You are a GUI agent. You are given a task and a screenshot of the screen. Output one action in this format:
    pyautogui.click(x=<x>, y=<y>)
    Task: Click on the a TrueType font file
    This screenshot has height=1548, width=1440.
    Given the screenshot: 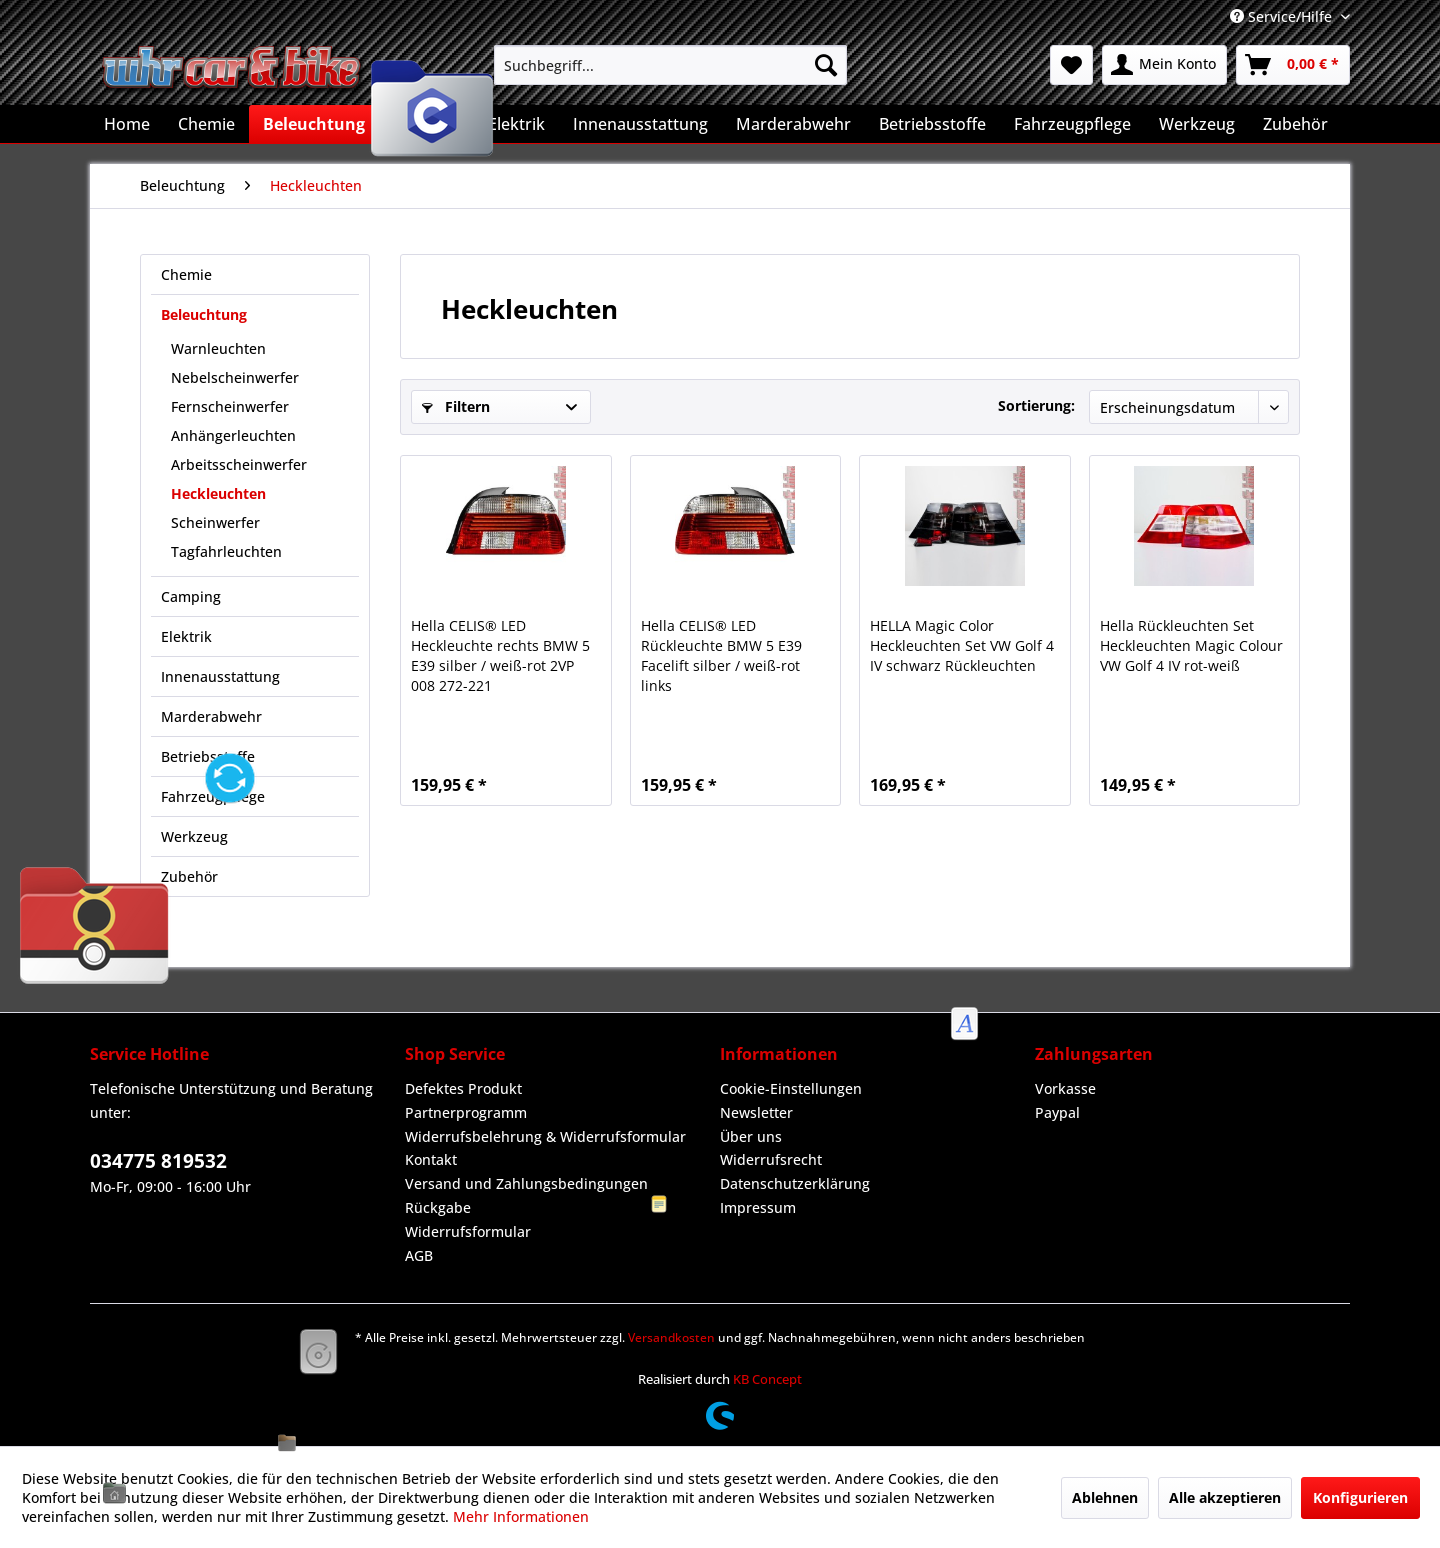 What is the action you would take?
    pyautogui.click(x=964, y=1023)
    